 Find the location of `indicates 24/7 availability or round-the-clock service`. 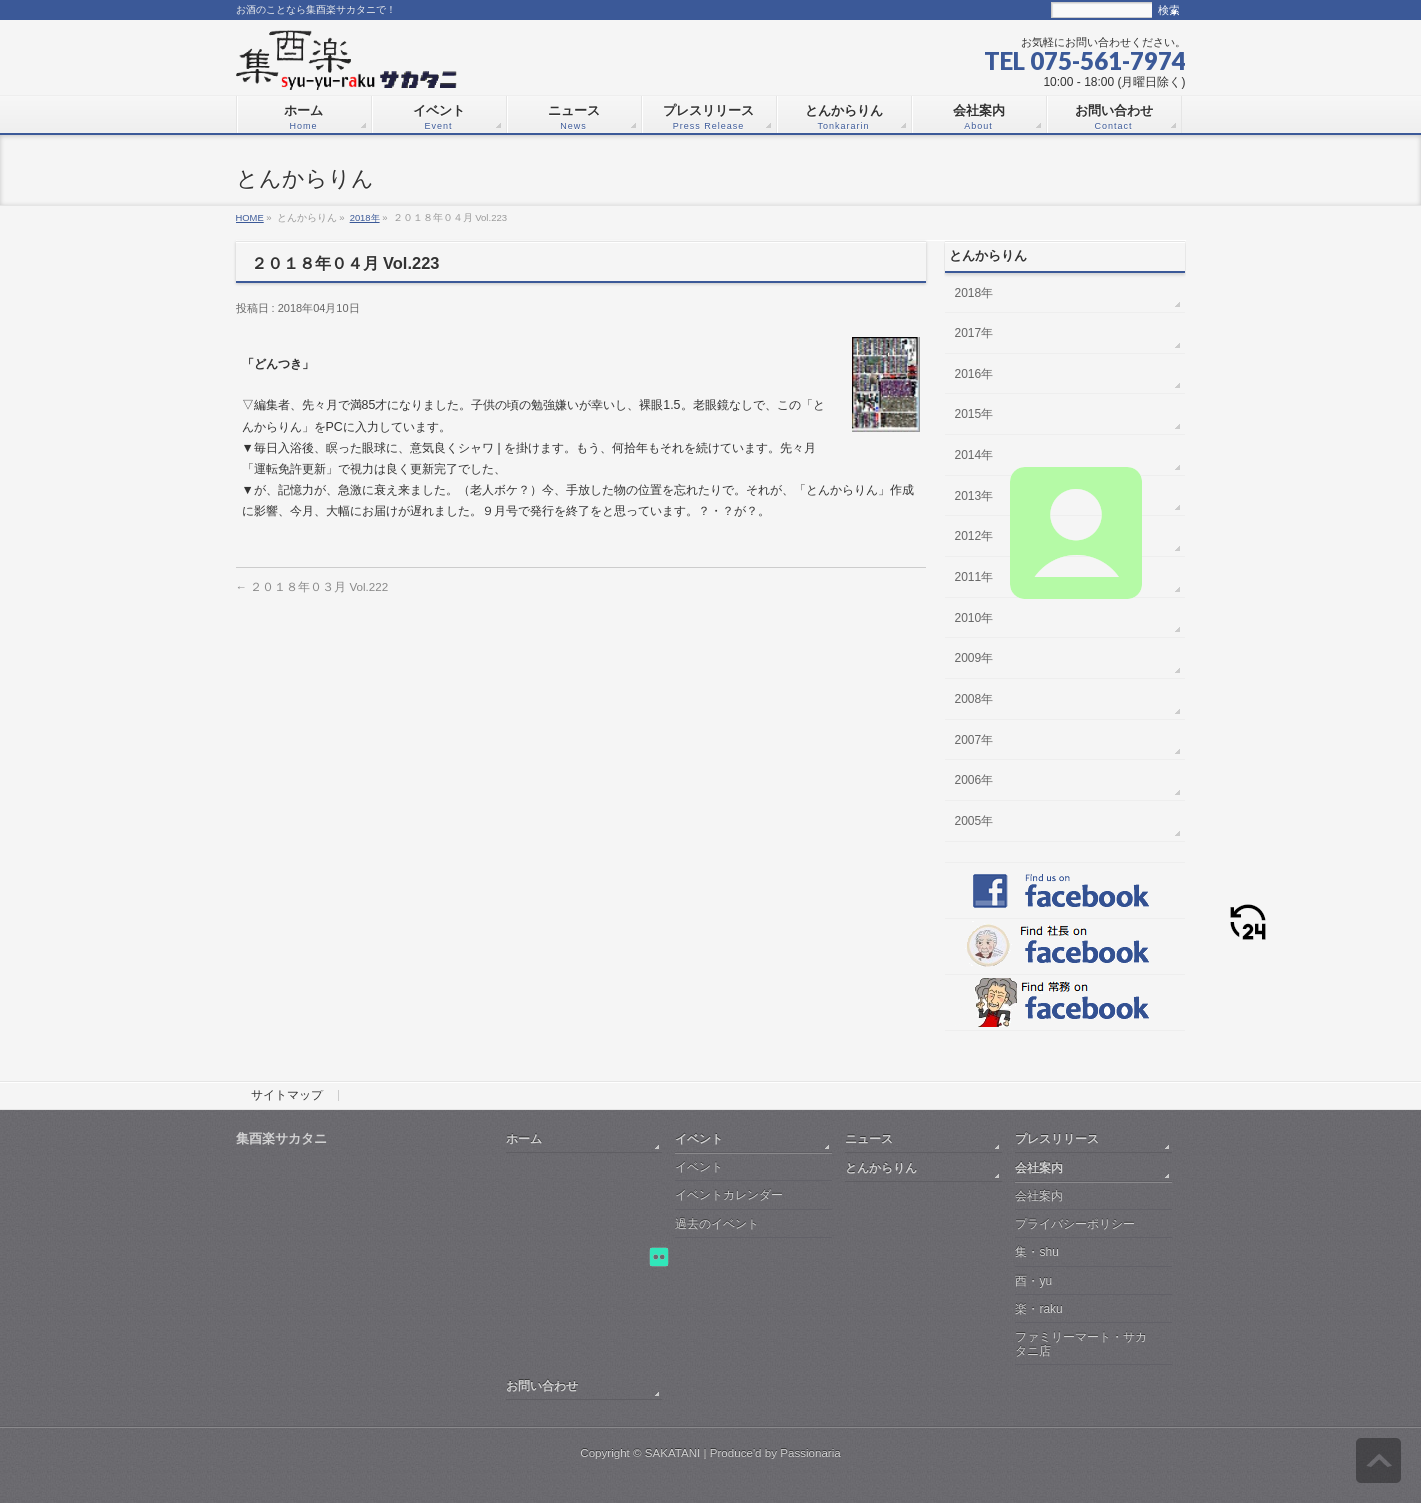

indicates 24/7 availability or round-the-clock service is located at coordinates (1248, 922).